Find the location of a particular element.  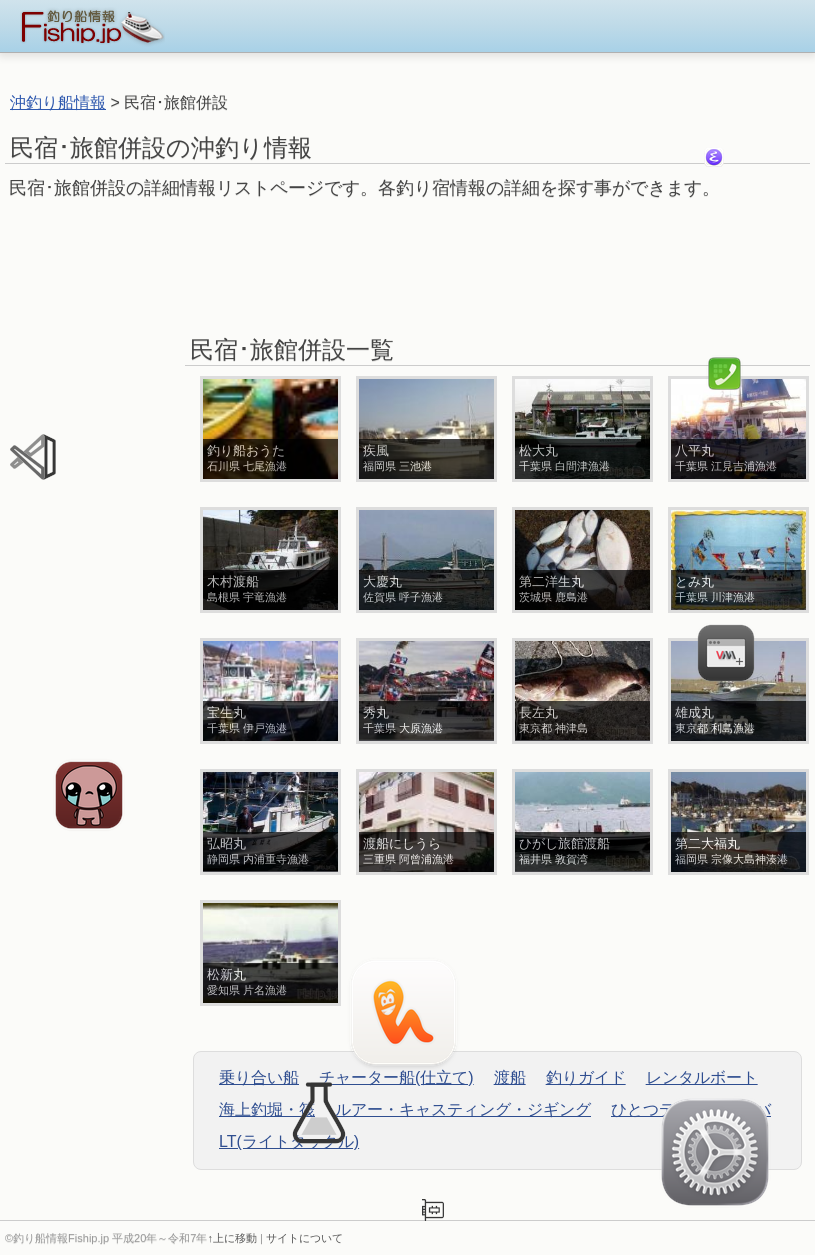

create a new virtual machine is located at coordinates (726, 653).